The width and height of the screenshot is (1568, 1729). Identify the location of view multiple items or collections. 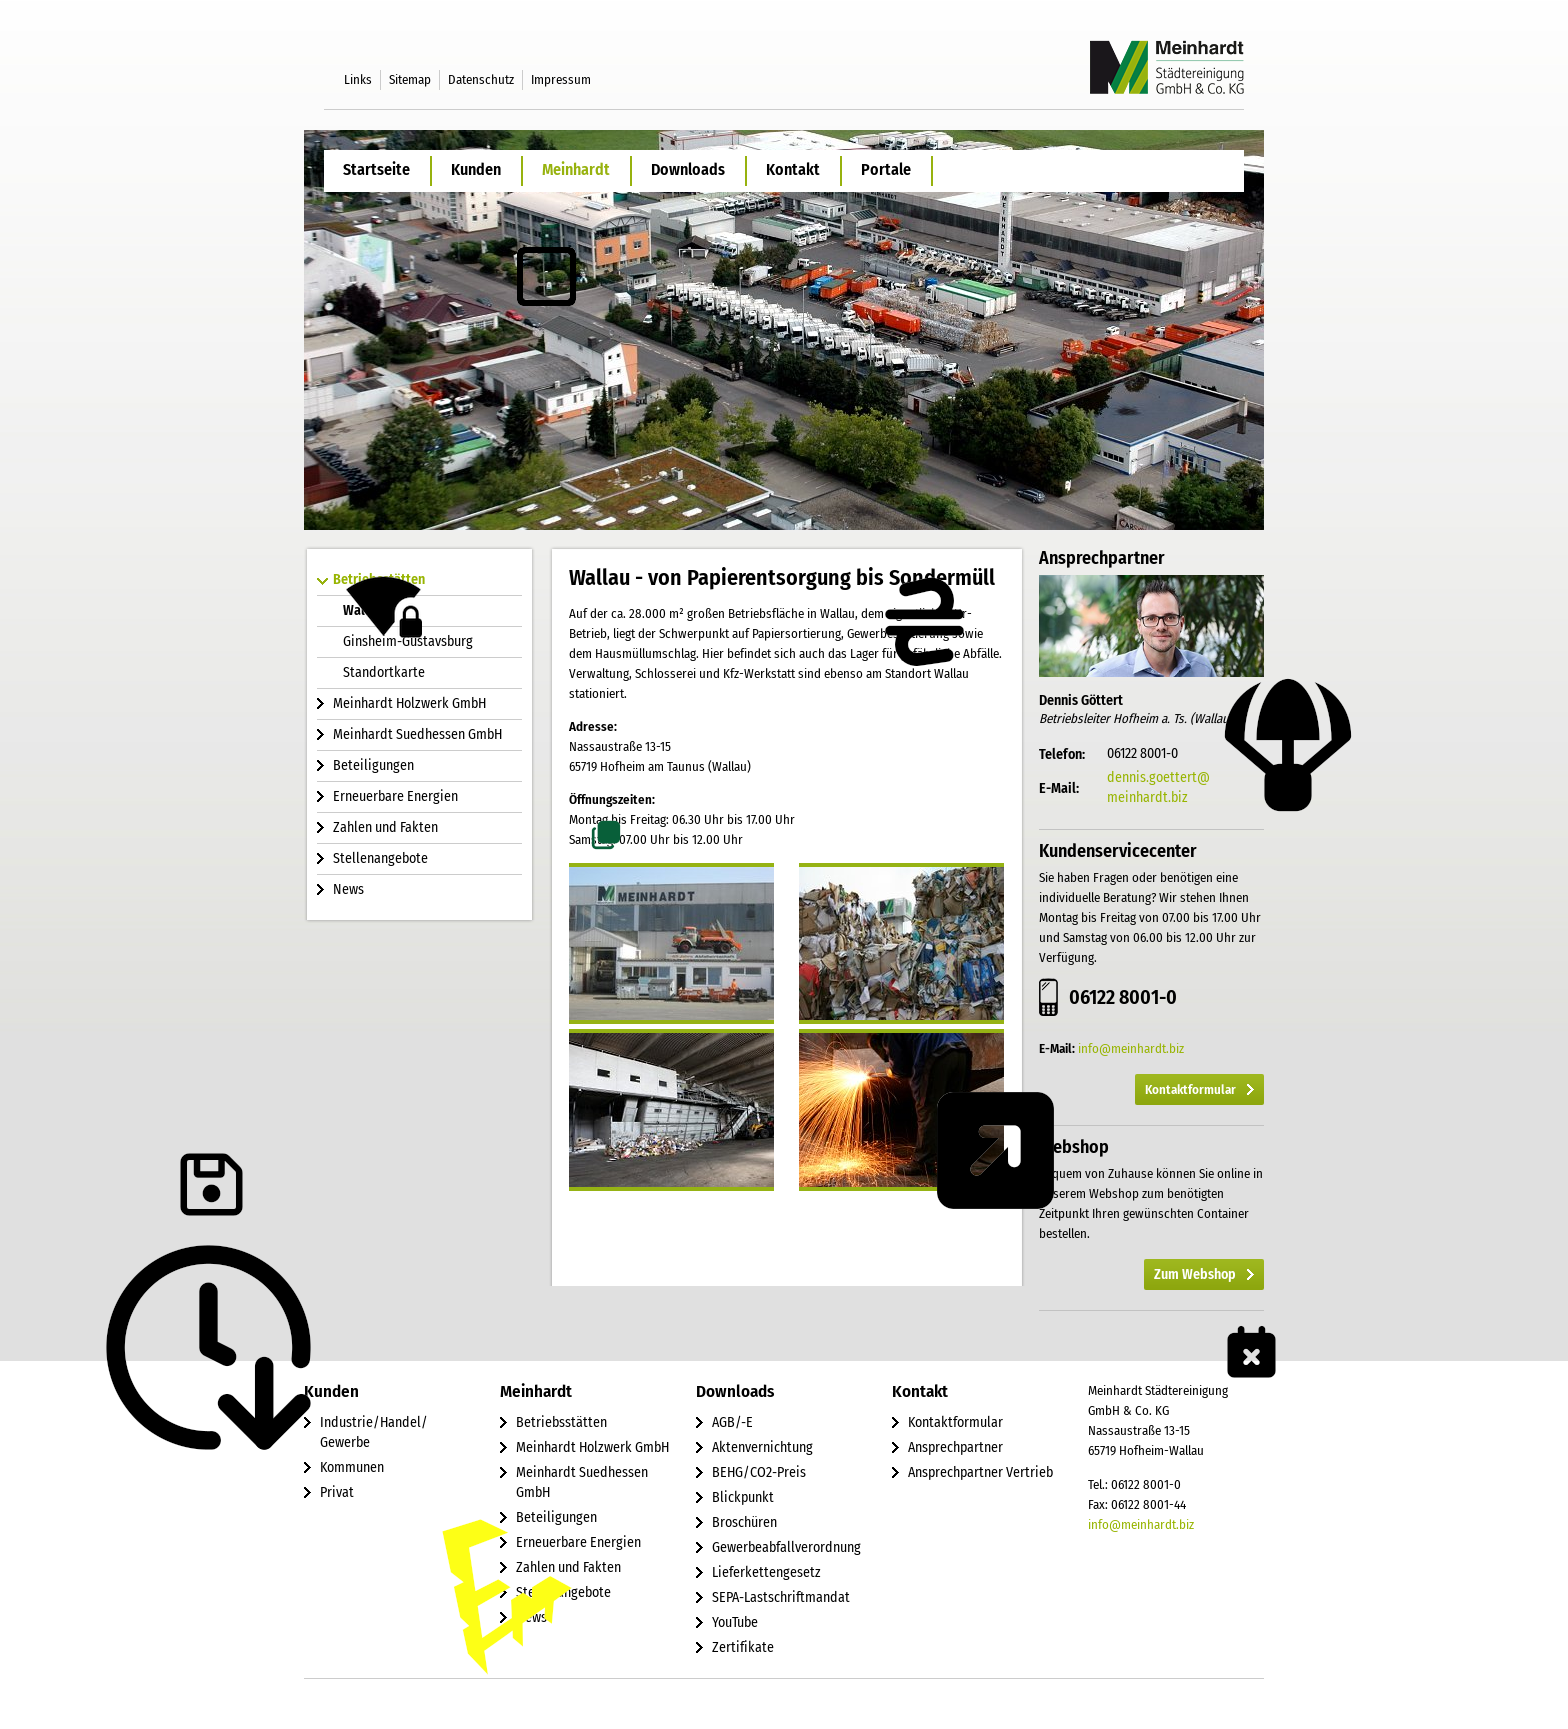
(606, 835).